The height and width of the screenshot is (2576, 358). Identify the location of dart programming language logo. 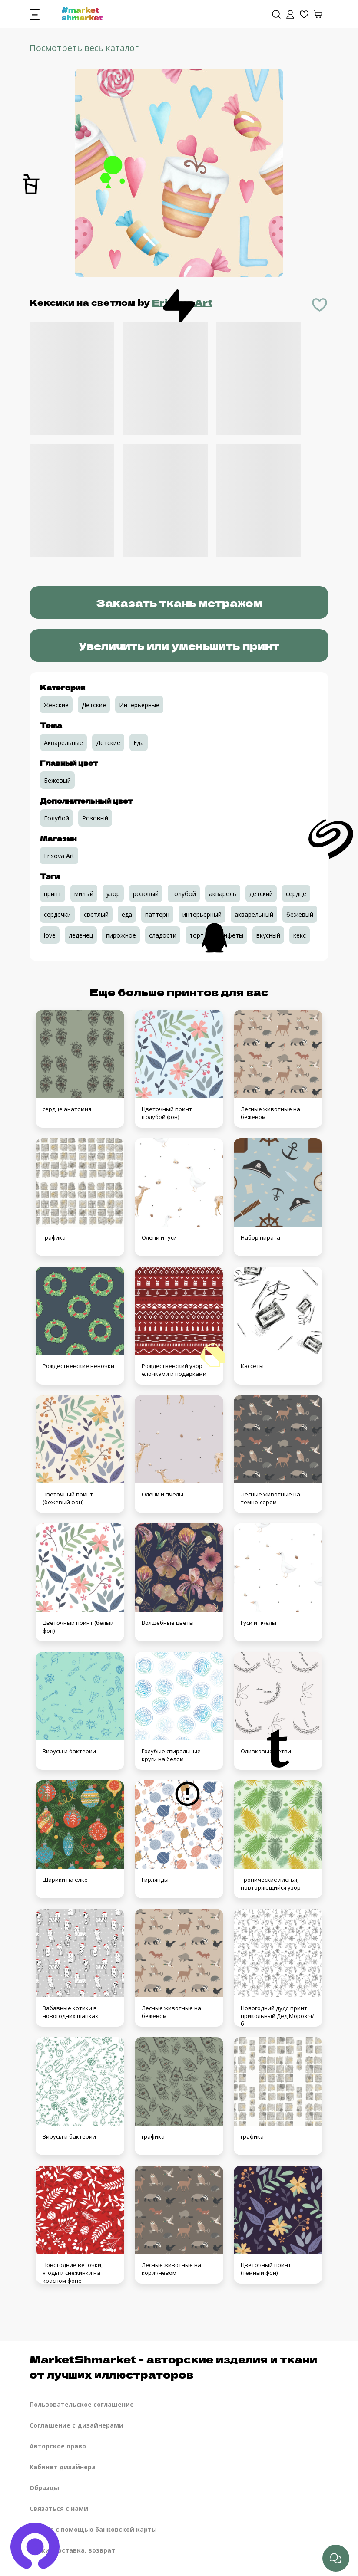
(212, 1355).